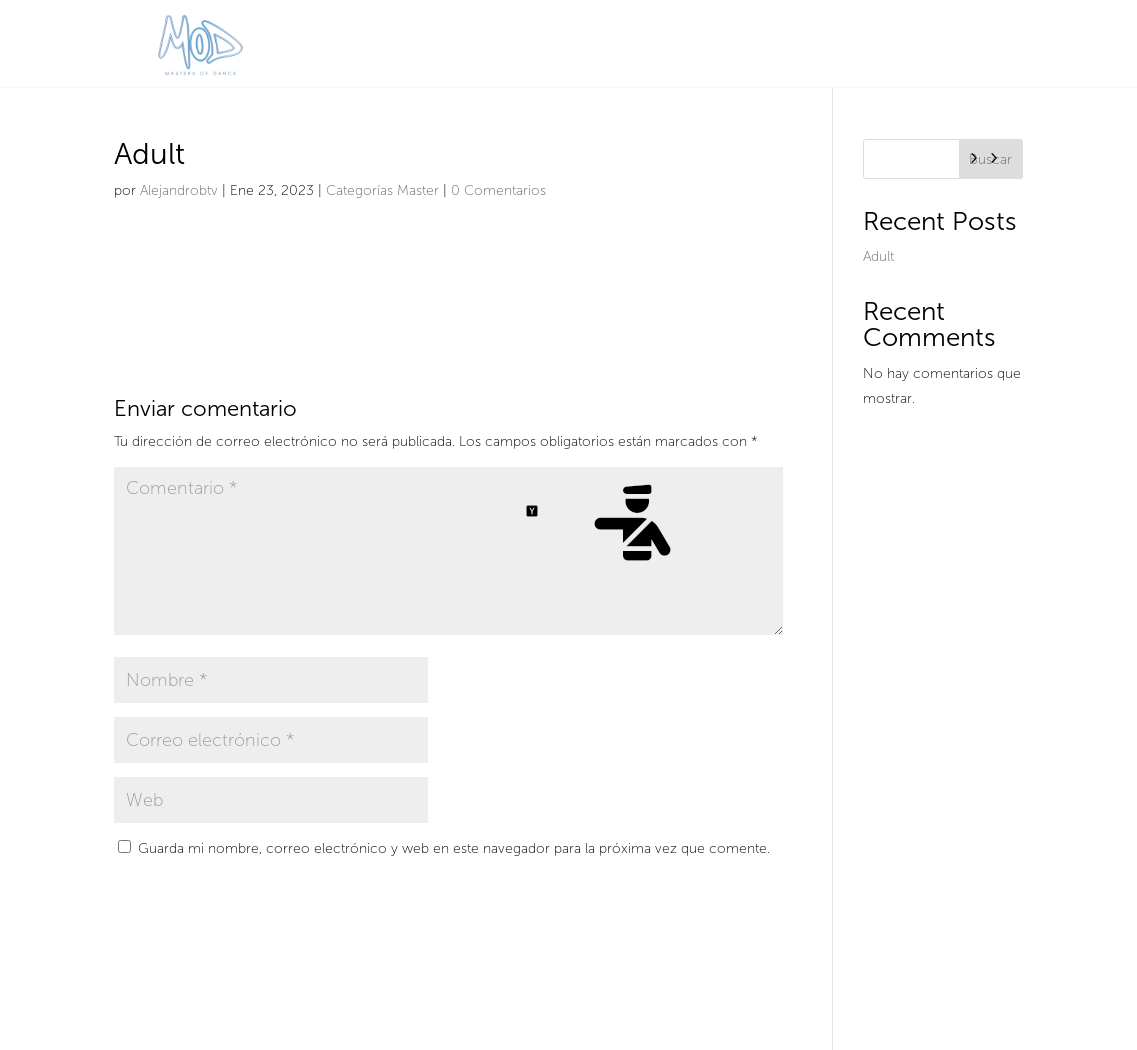 The image size is (1137, 1050). What do you see at coordinates (632, 522) in the screenshot?
I see `military or security personnel directing traffic` at bounding box center [632, 522].